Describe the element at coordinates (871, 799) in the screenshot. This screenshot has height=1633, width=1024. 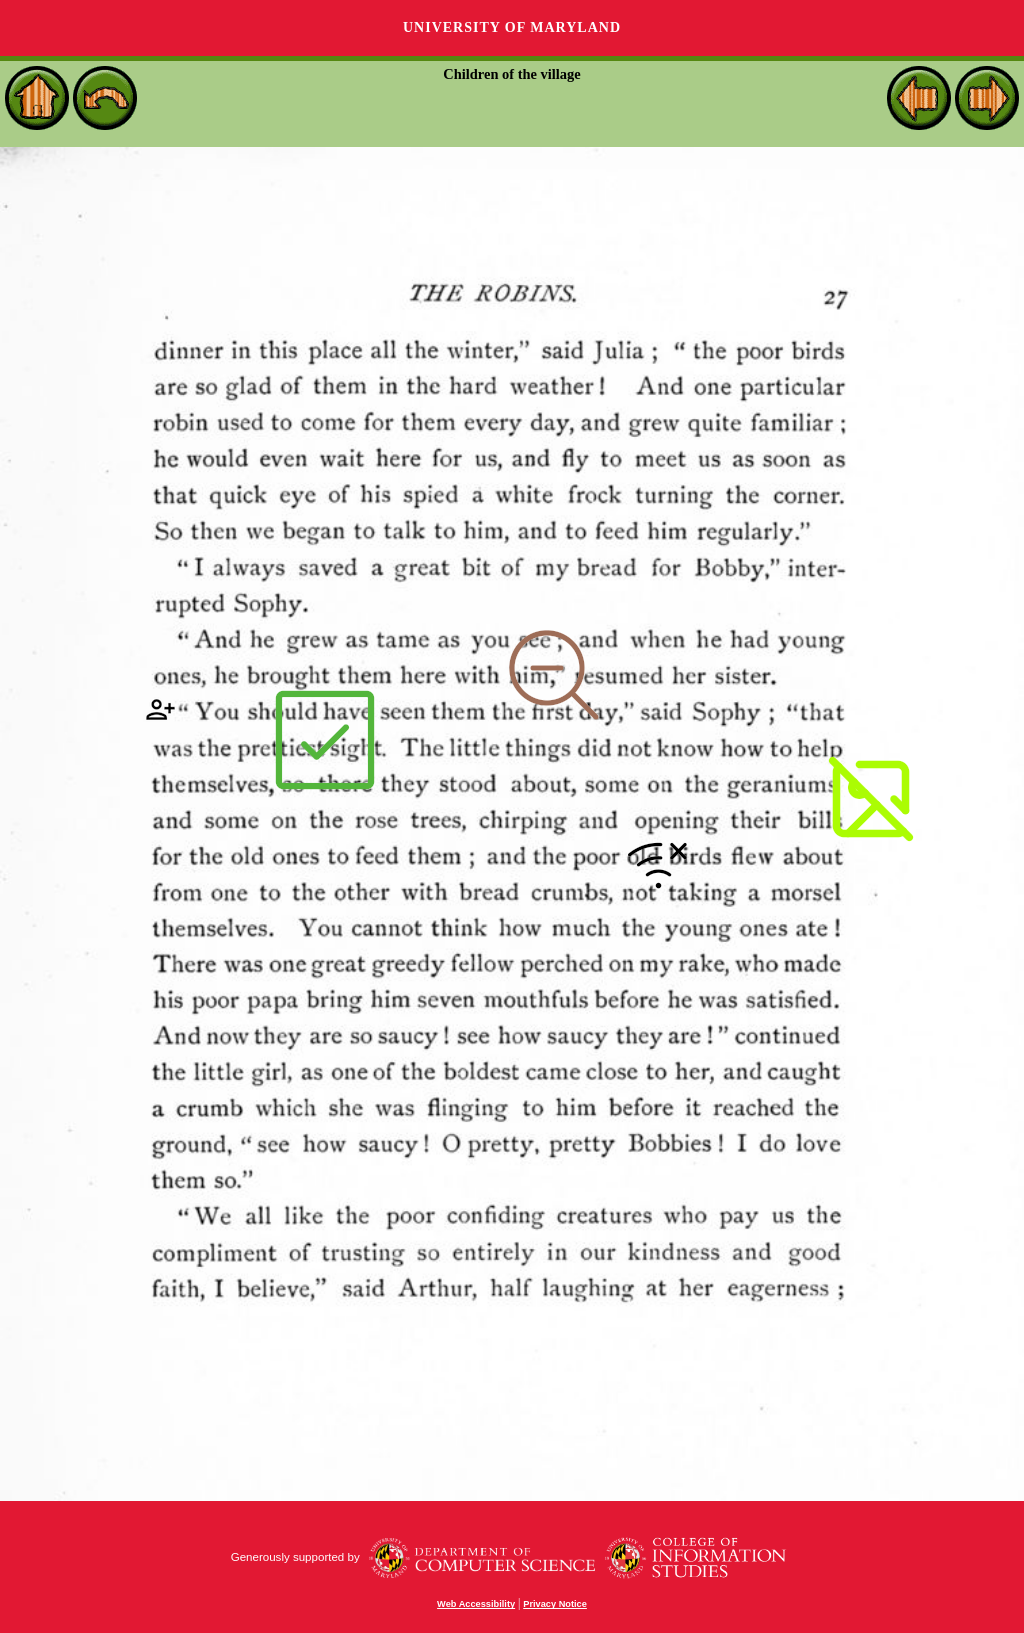
I see `image failed to load` at that location.